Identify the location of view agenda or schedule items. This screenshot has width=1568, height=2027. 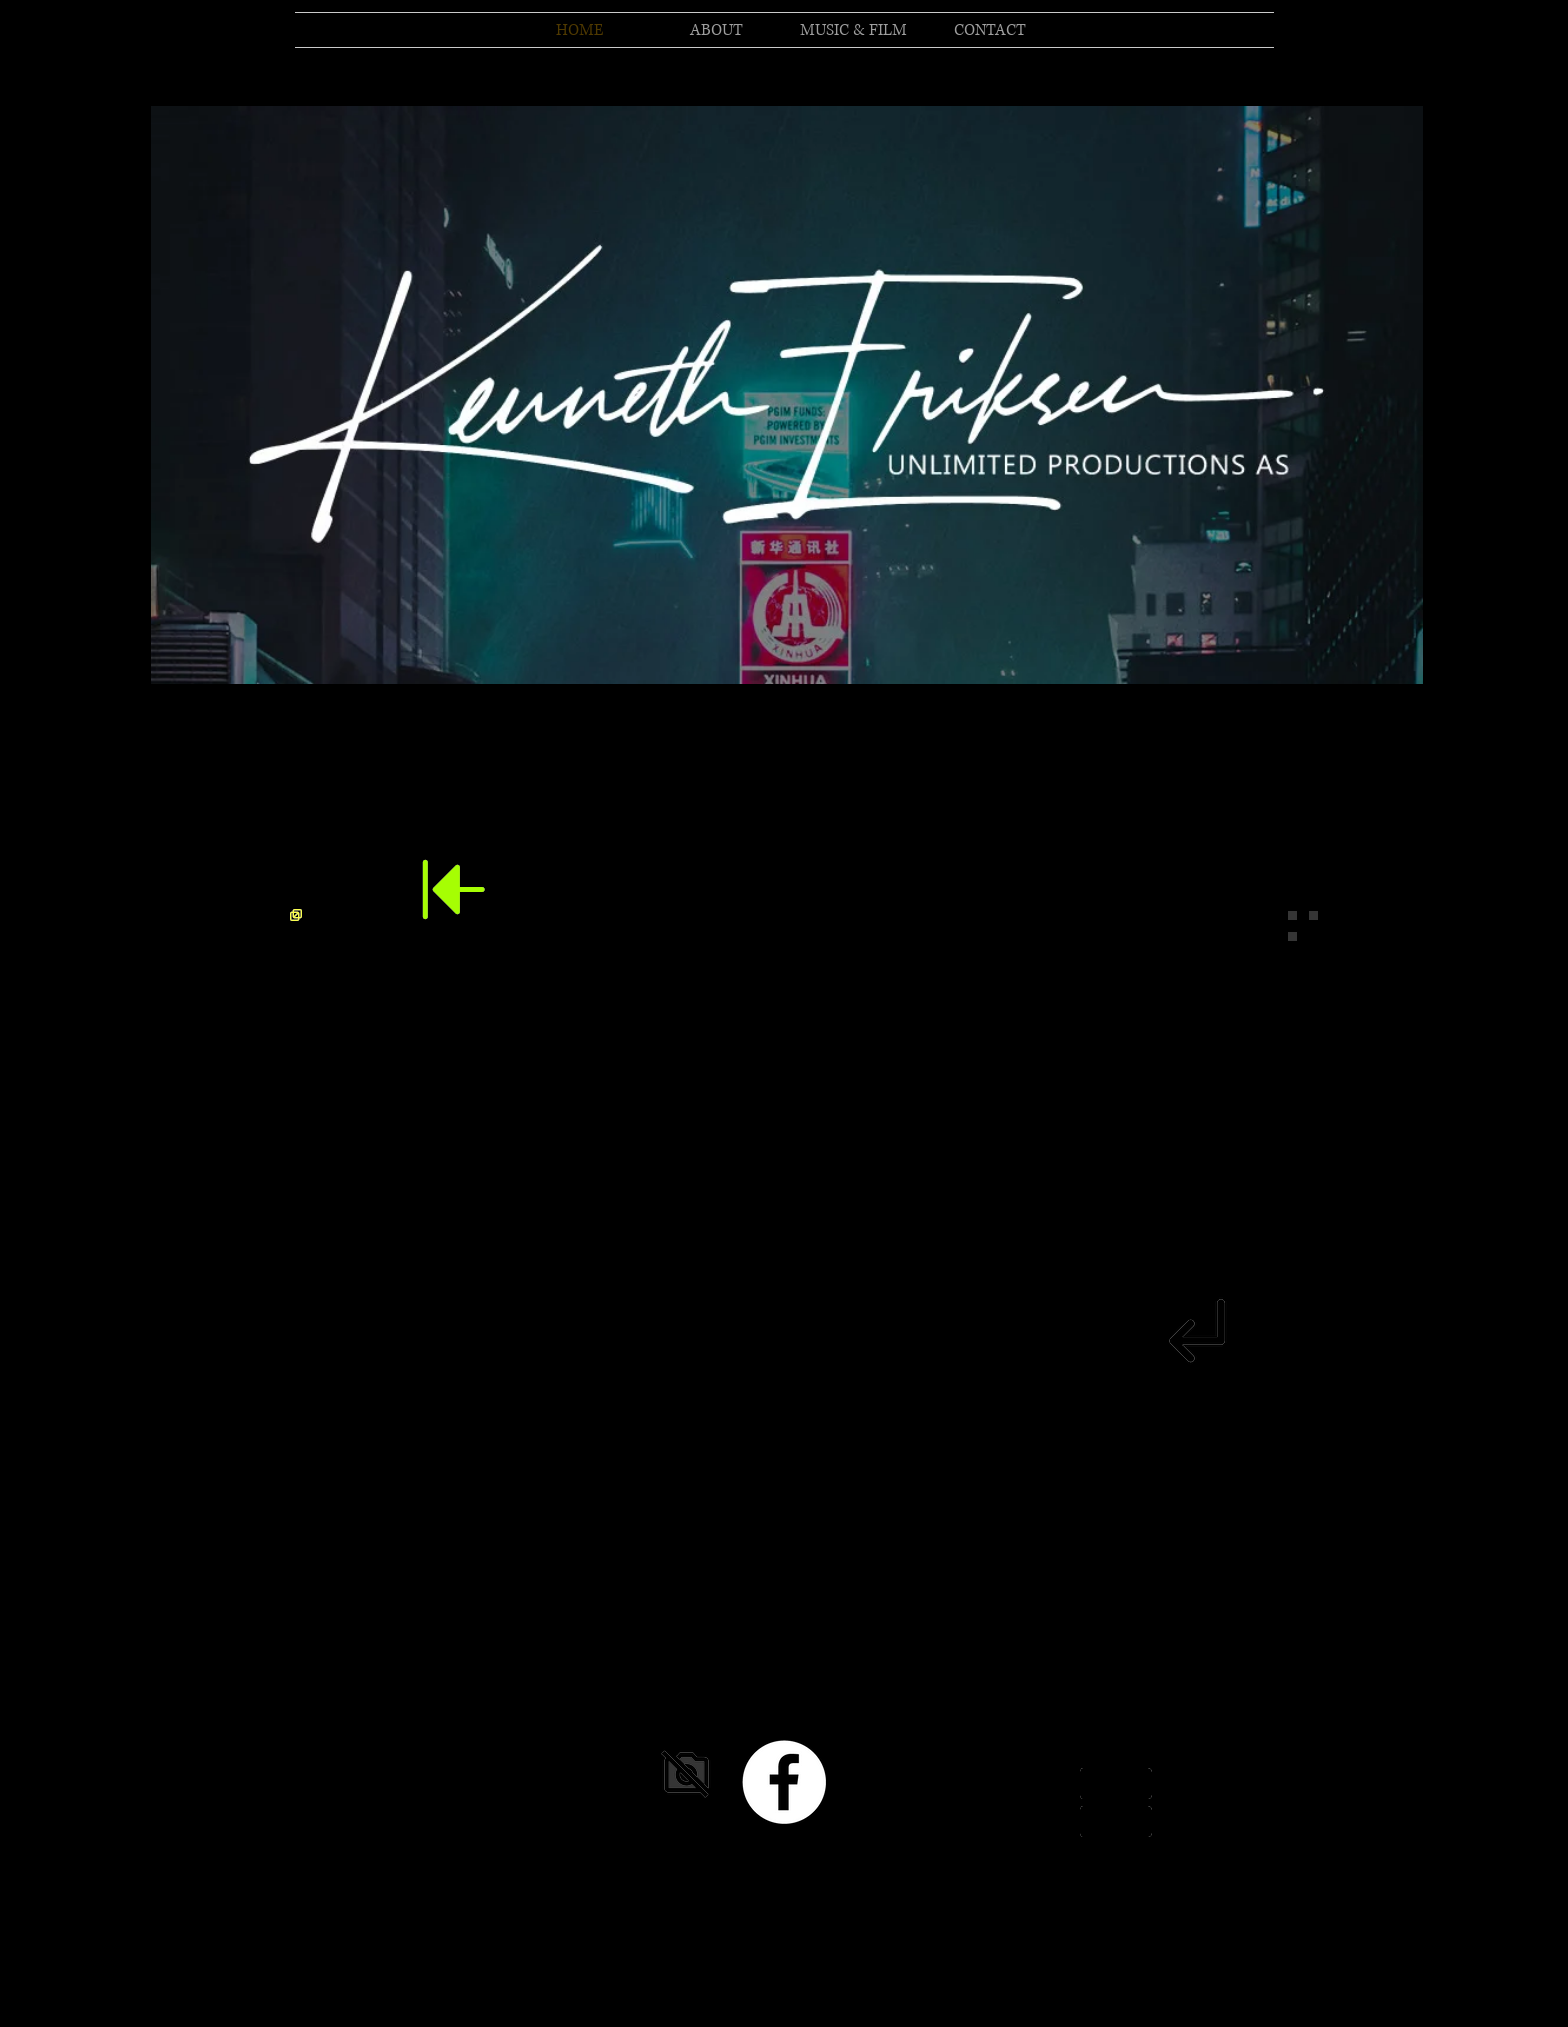
(1117, 1802).